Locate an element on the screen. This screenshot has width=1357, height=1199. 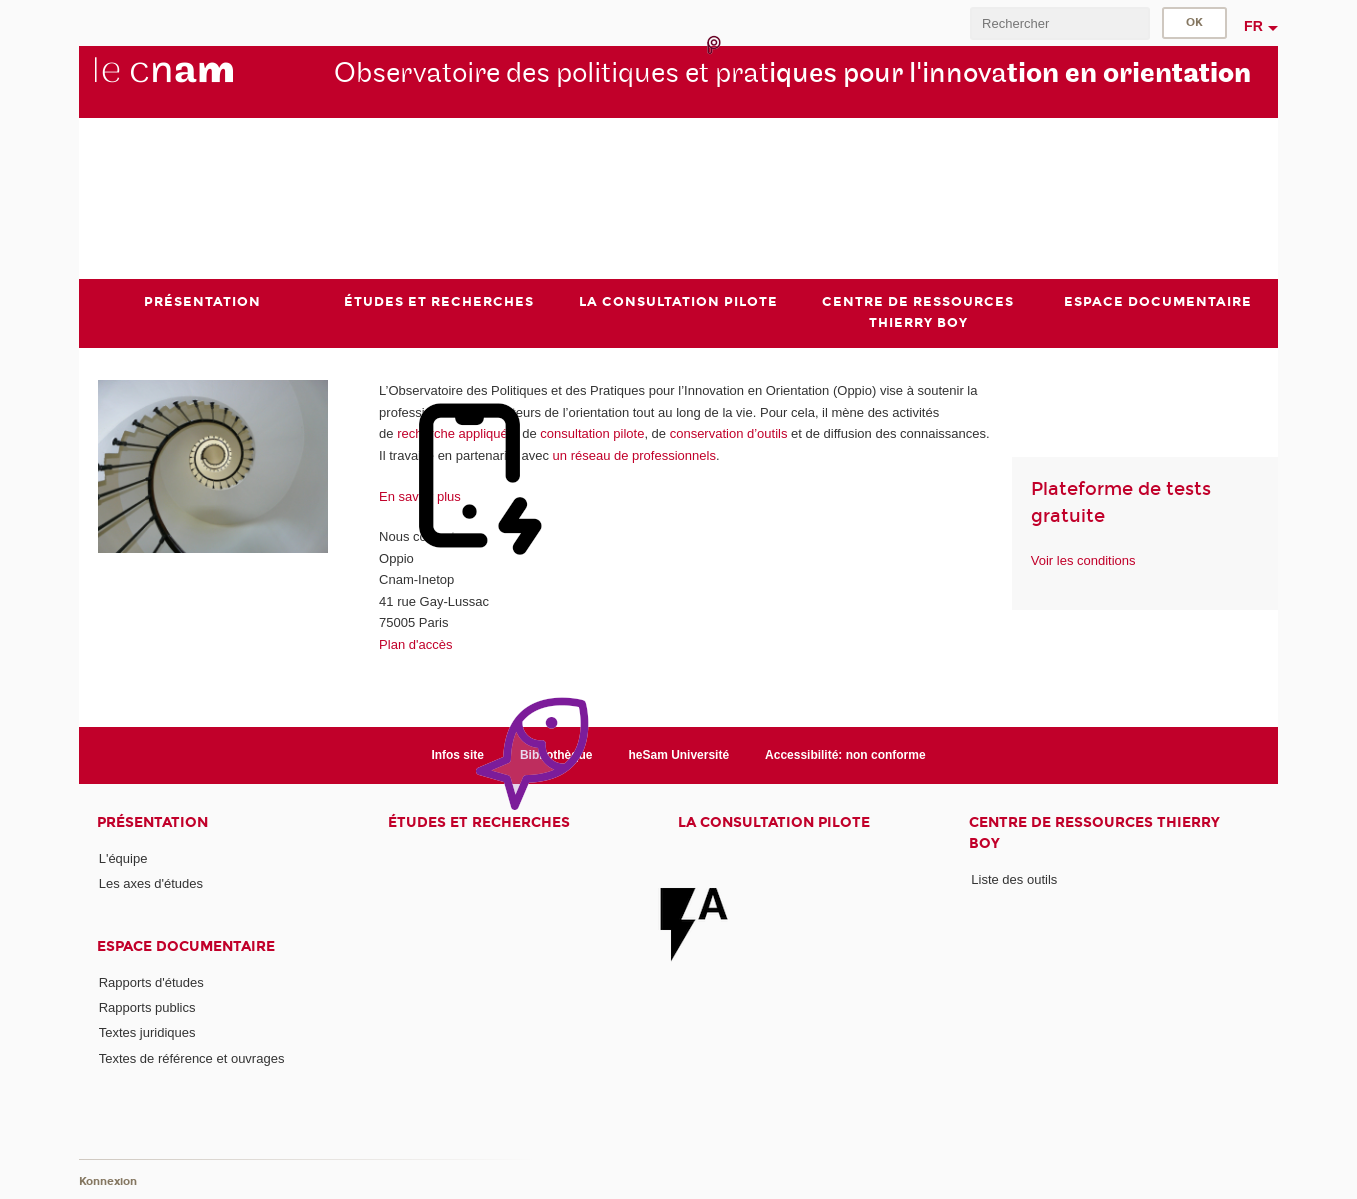
set camera flash to automatic mode is located at coordinates (692, 923).